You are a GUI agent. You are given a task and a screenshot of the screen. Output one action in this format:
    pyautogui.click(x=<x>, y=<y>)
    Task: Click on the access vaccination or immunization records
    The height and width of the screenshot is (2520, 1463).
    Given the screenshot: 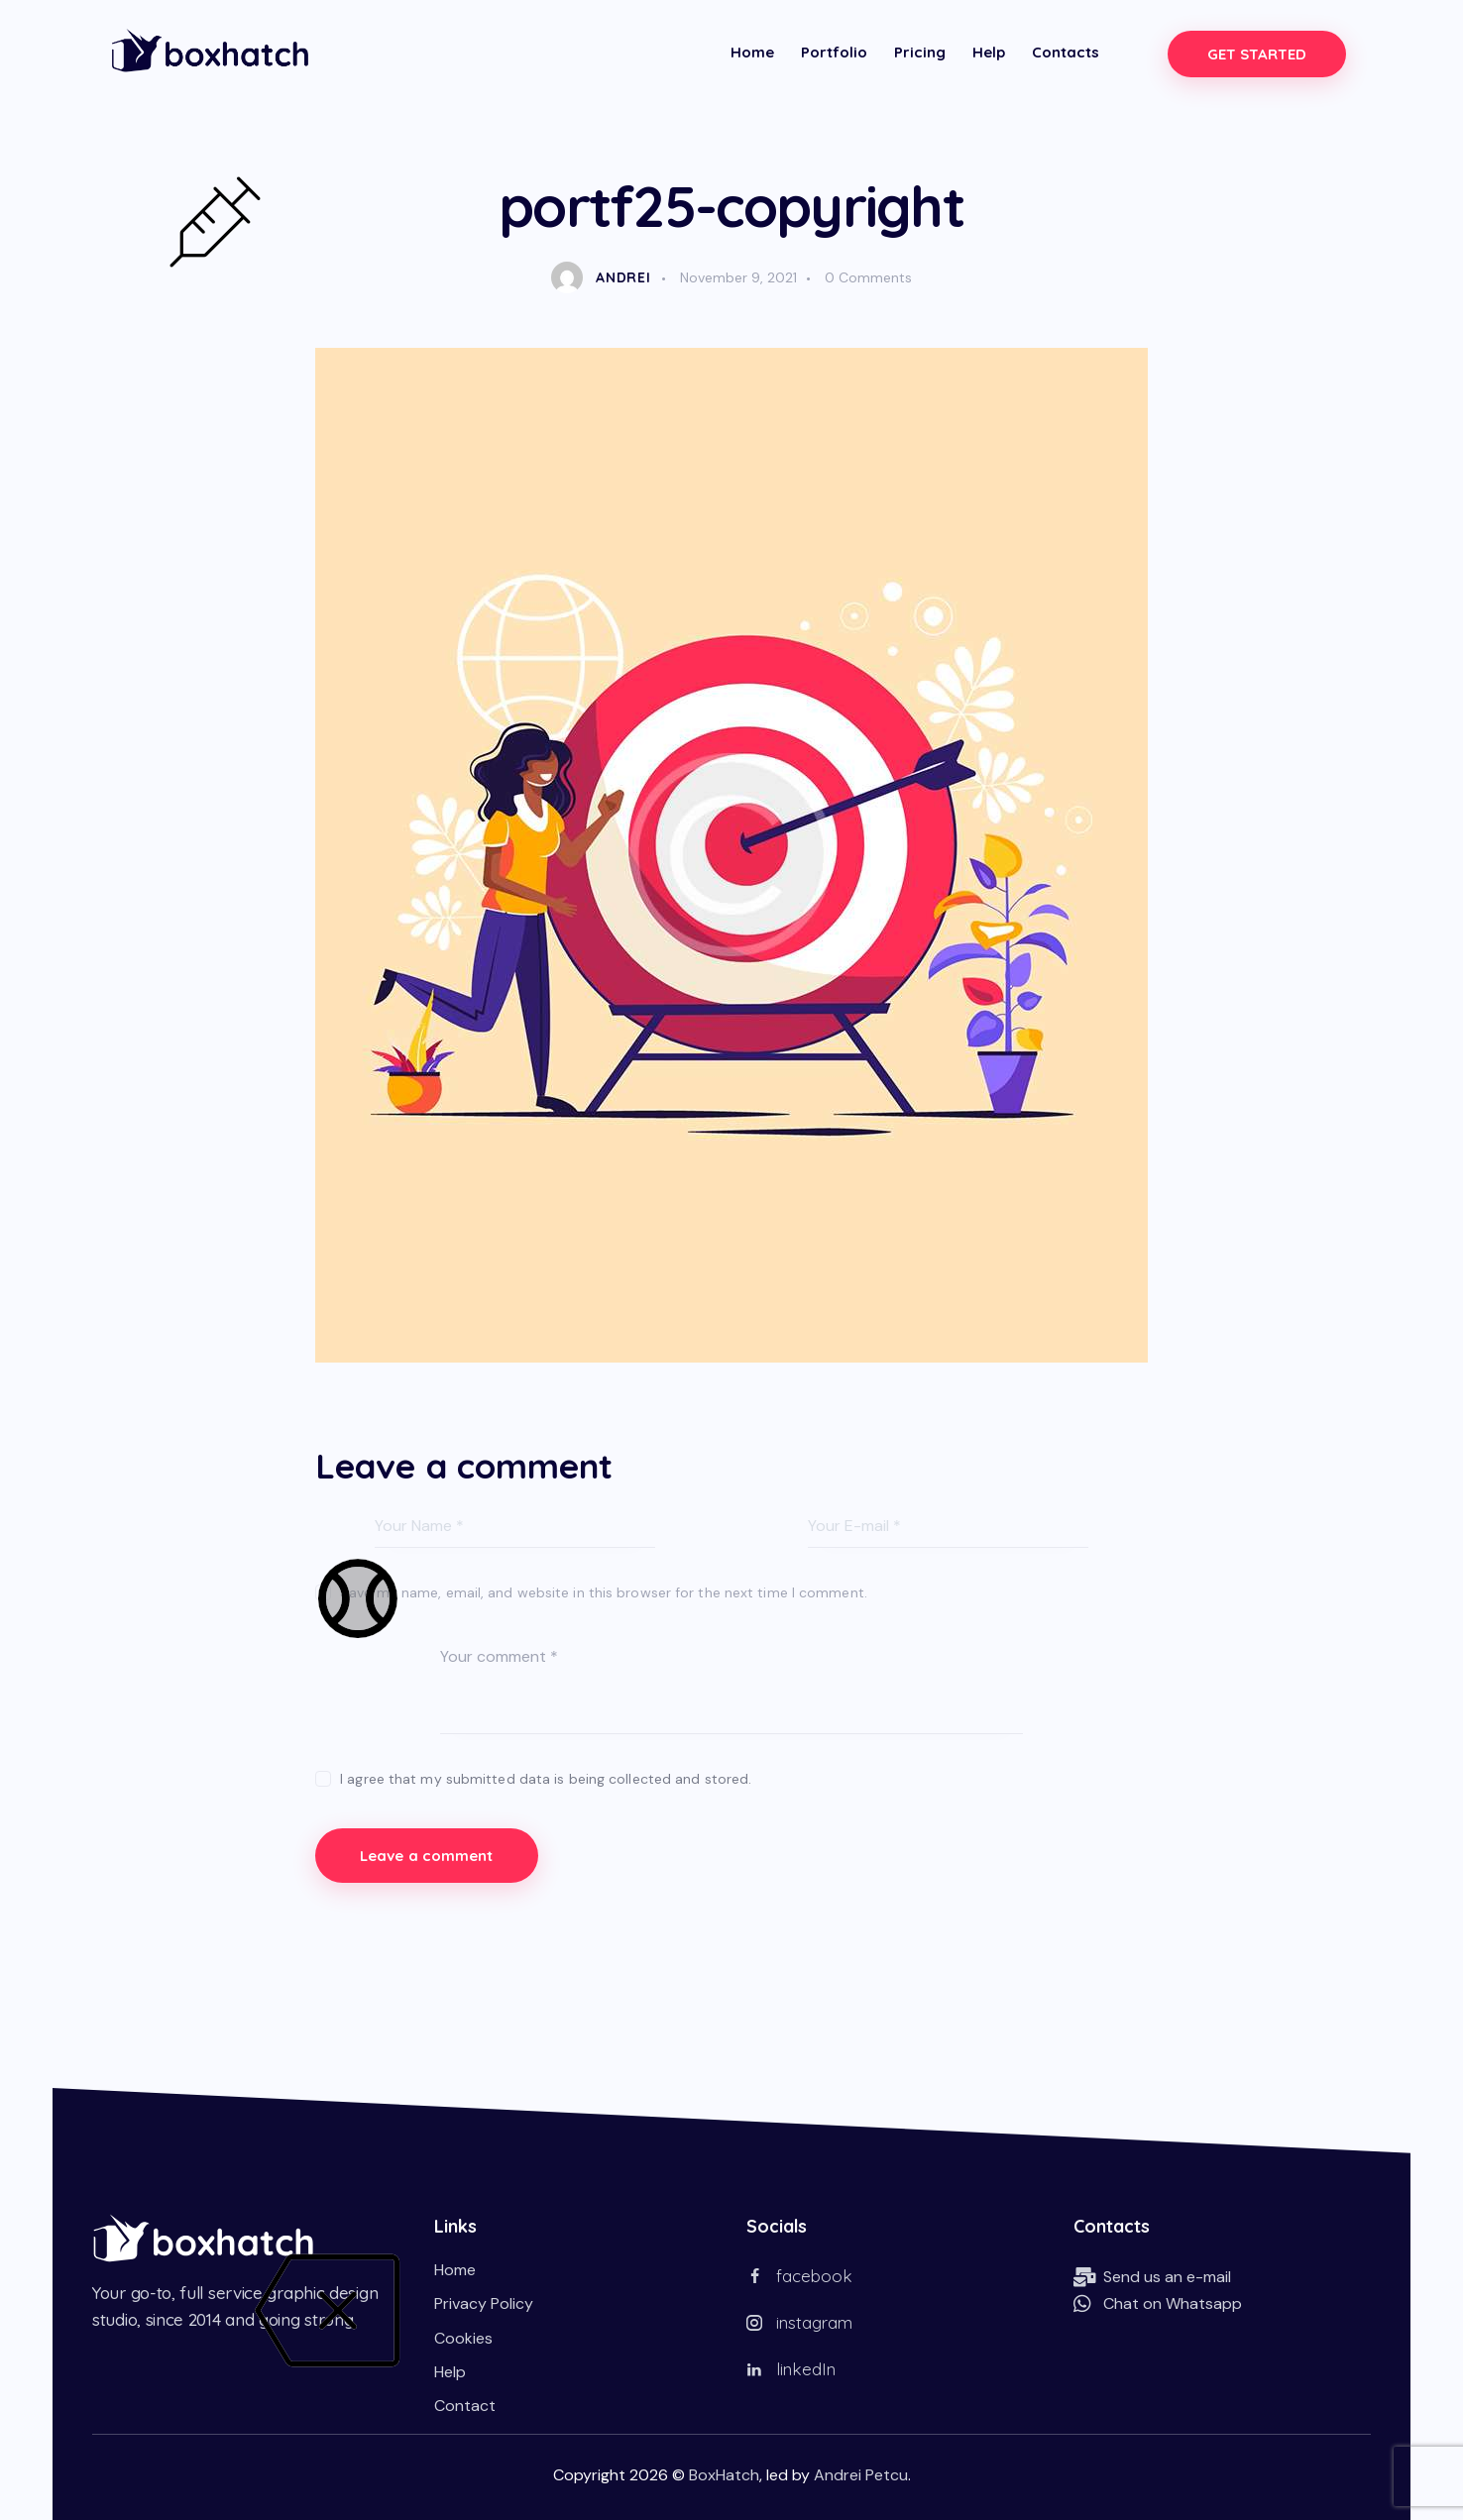 What is the action you would take?
    pyautogui.click(x=215, y=222)
    